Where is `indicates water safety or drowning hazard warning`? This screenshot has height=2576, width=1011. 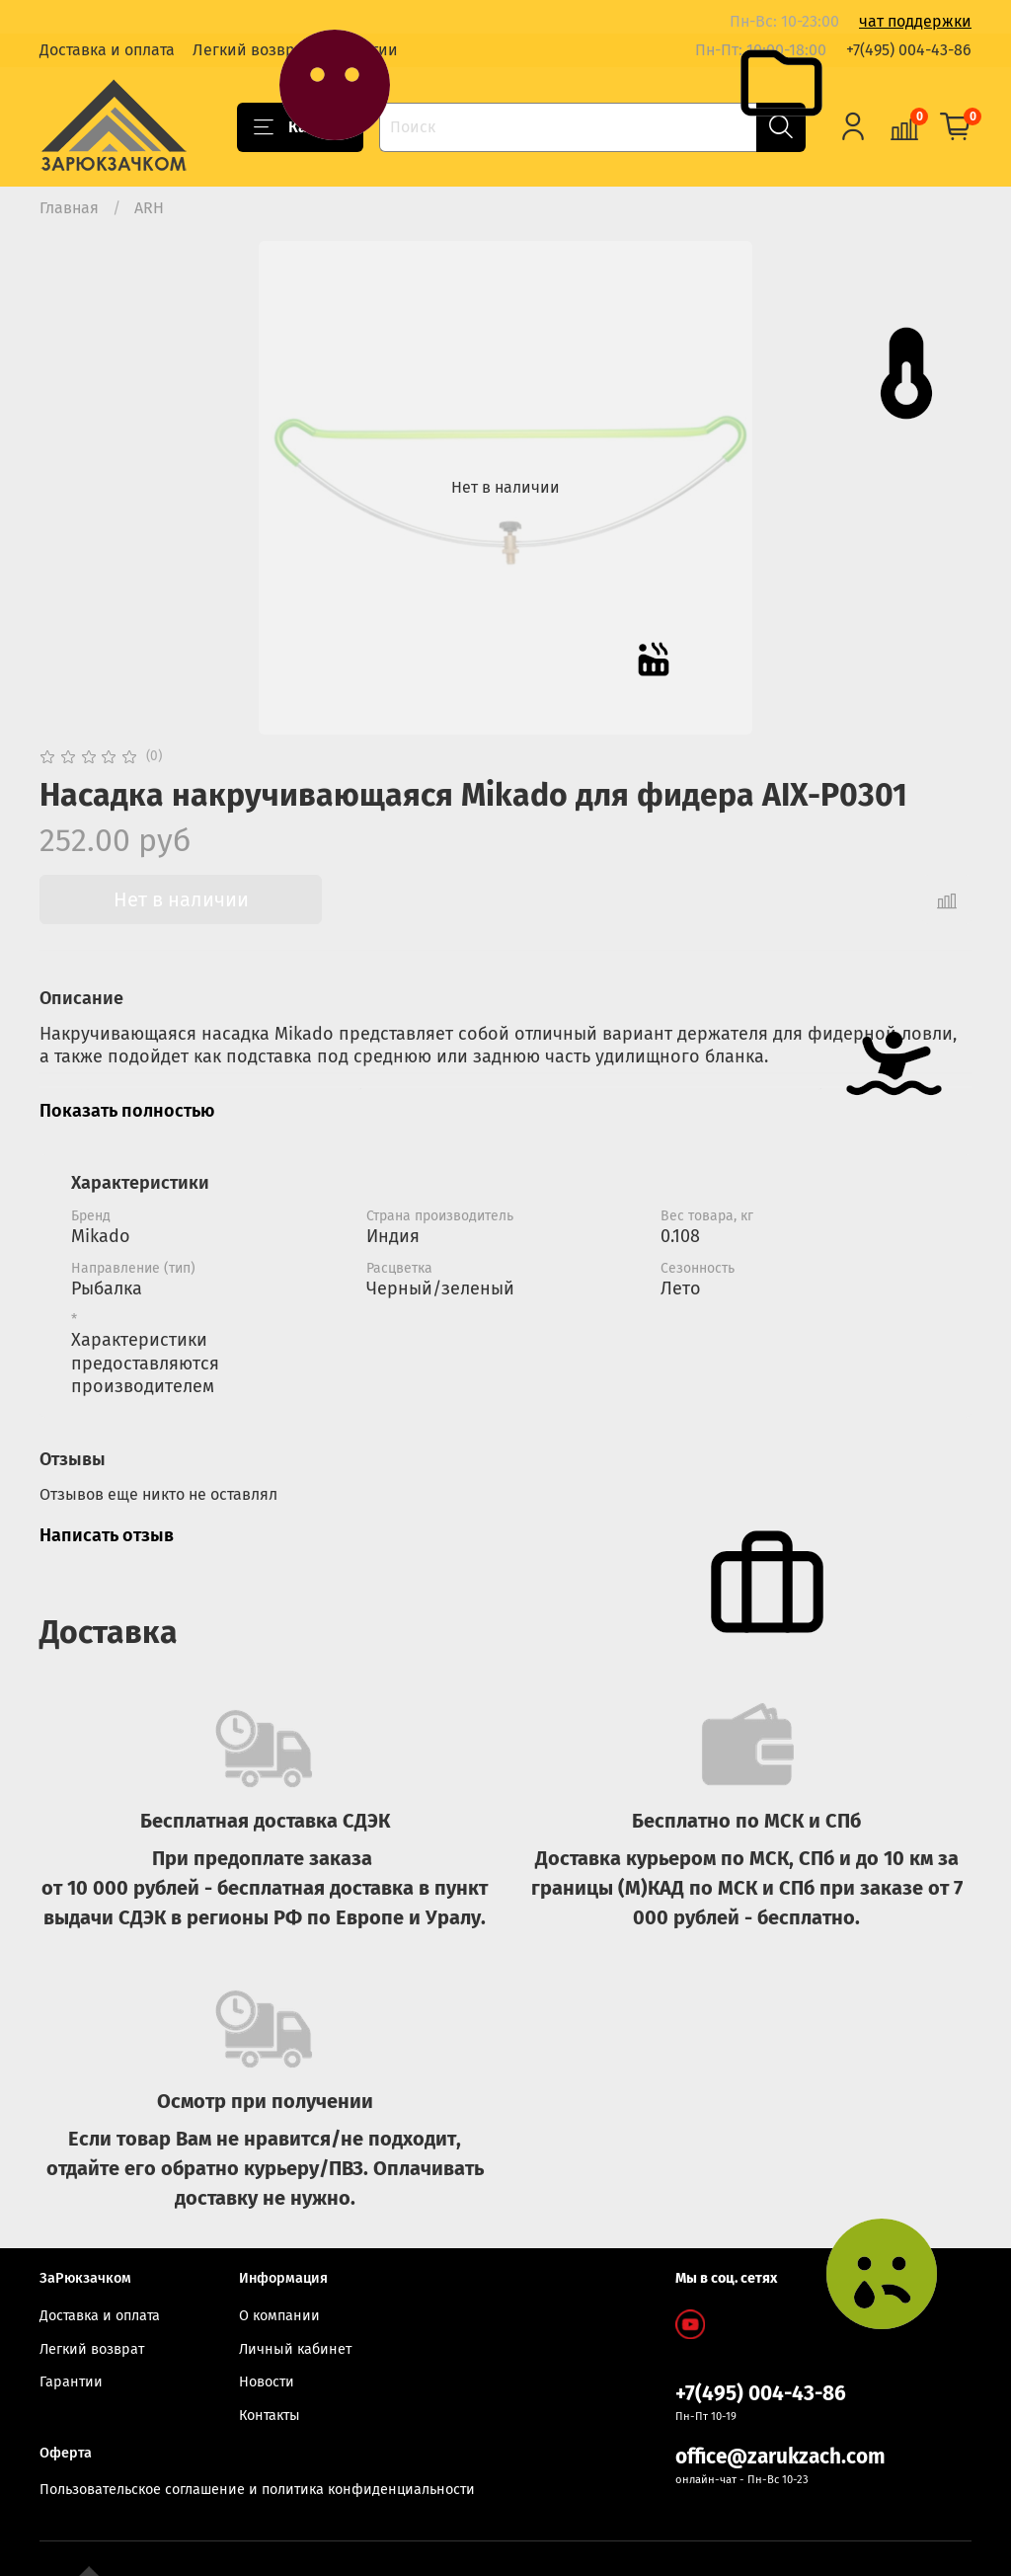
indicates water safety or drowning hazard warning is located at coordinates (894, 1065).